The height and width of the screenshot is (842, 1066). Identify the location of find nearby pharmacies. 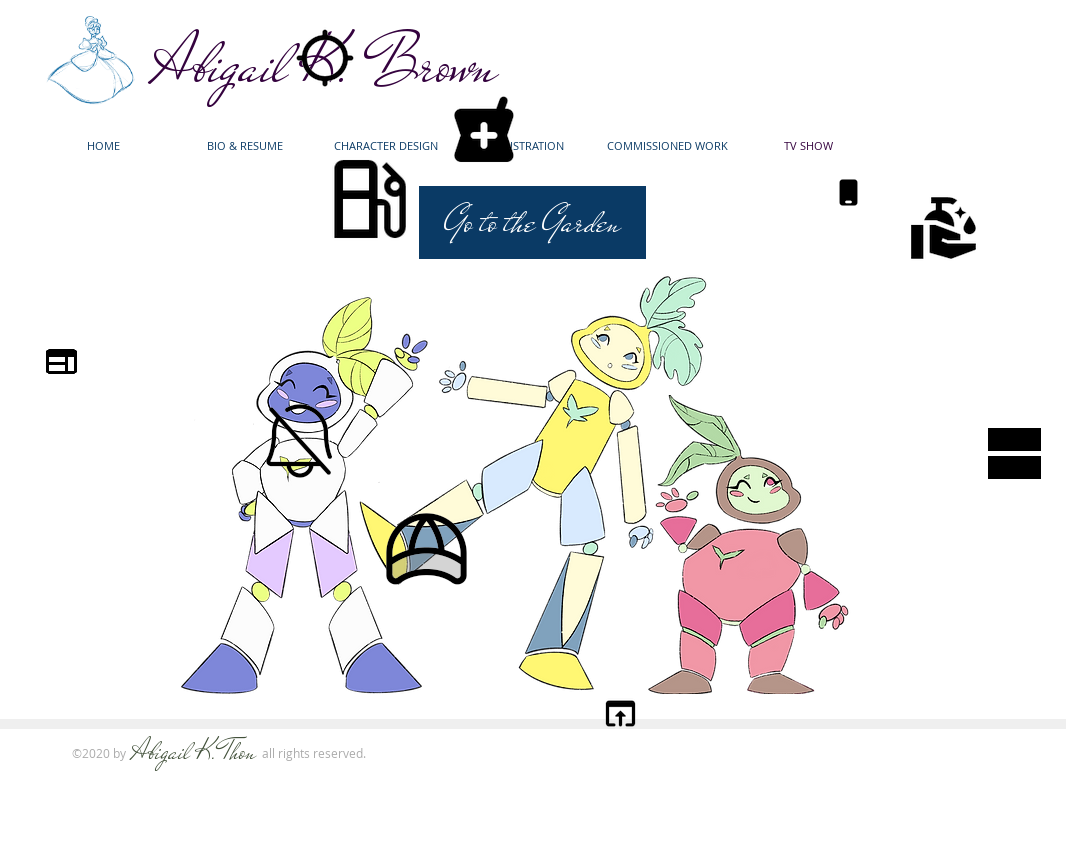
(484, 132).